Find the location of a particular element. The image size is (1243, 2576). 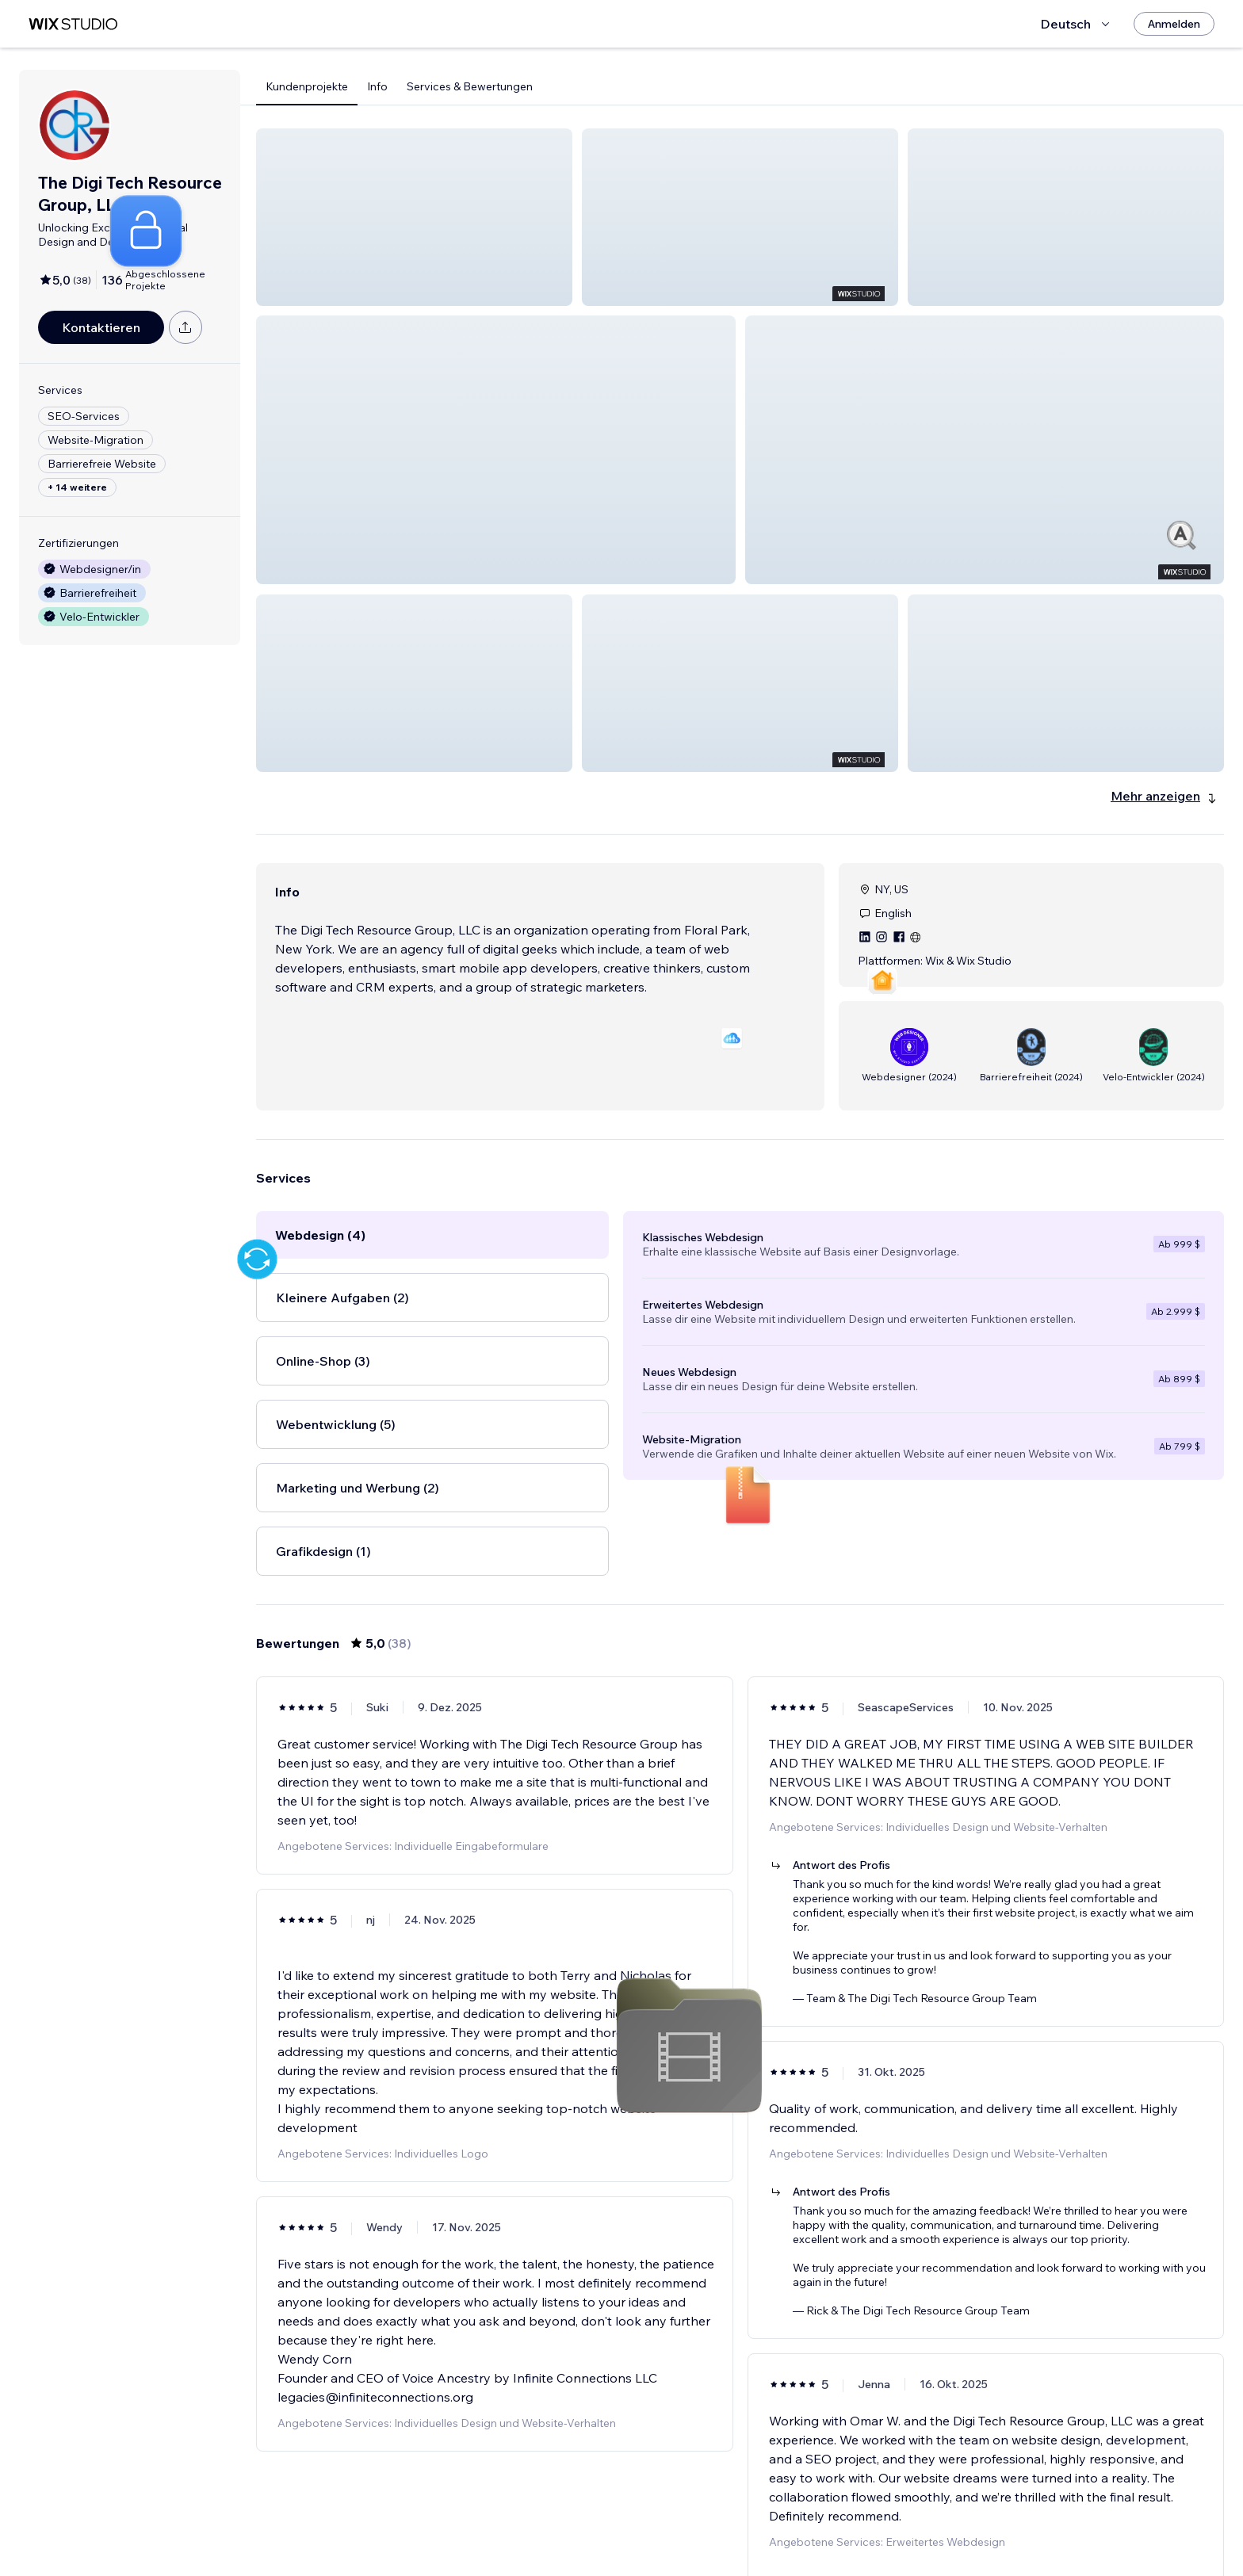

access family sharing settings is located at coordinates (732, 1038).